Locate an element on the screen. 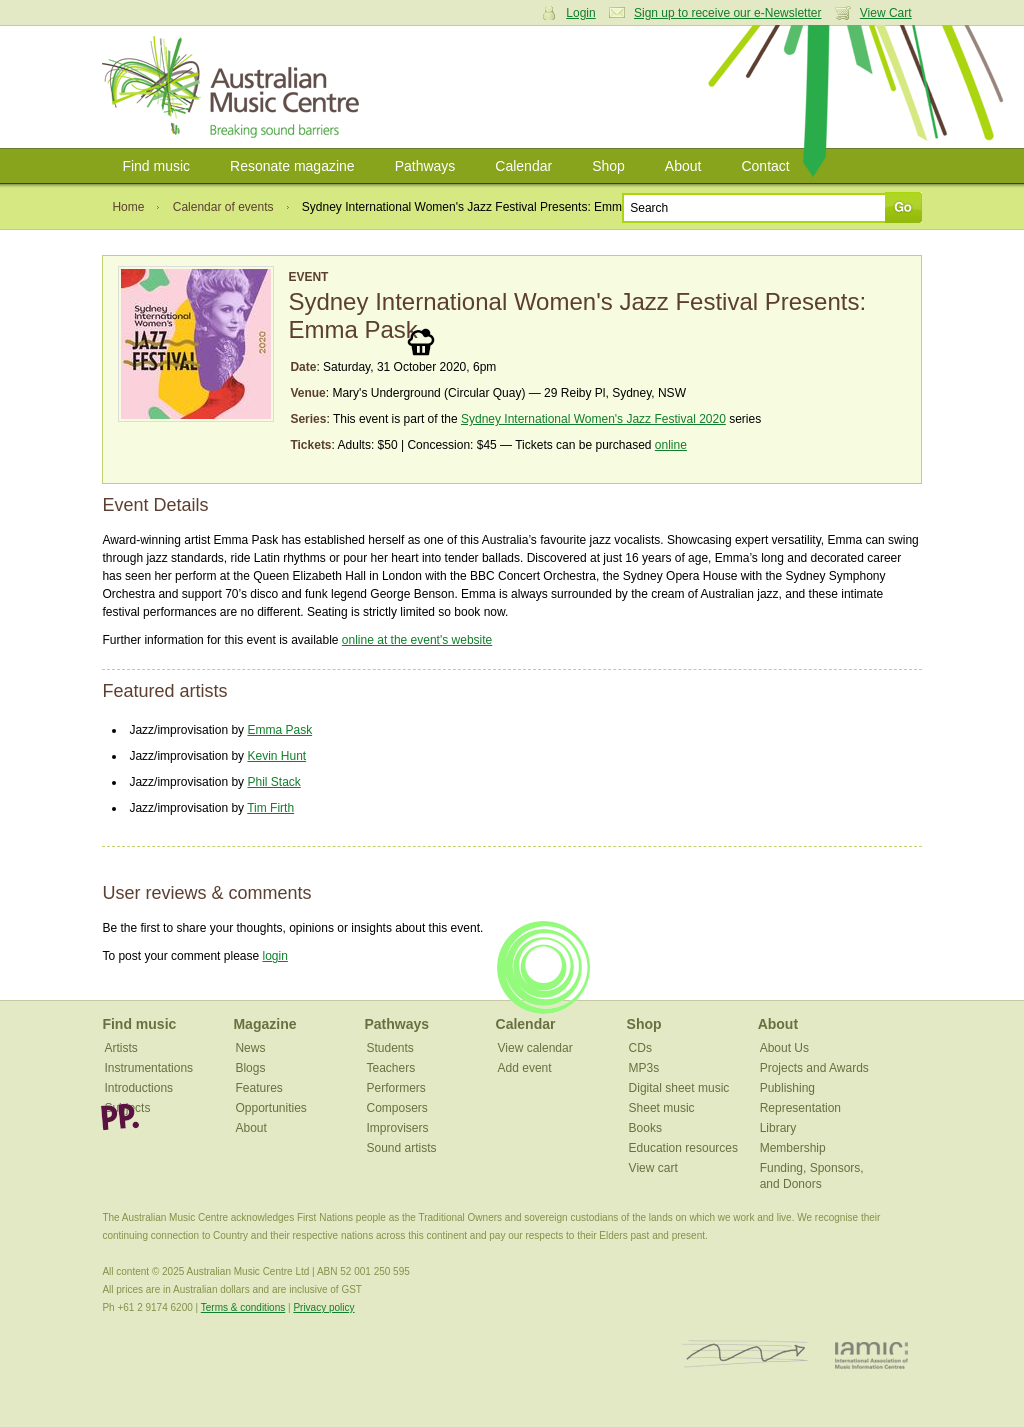 The image size is (1024, 1427). view birthday or celebration notifications is located at coordinates (421, 342).